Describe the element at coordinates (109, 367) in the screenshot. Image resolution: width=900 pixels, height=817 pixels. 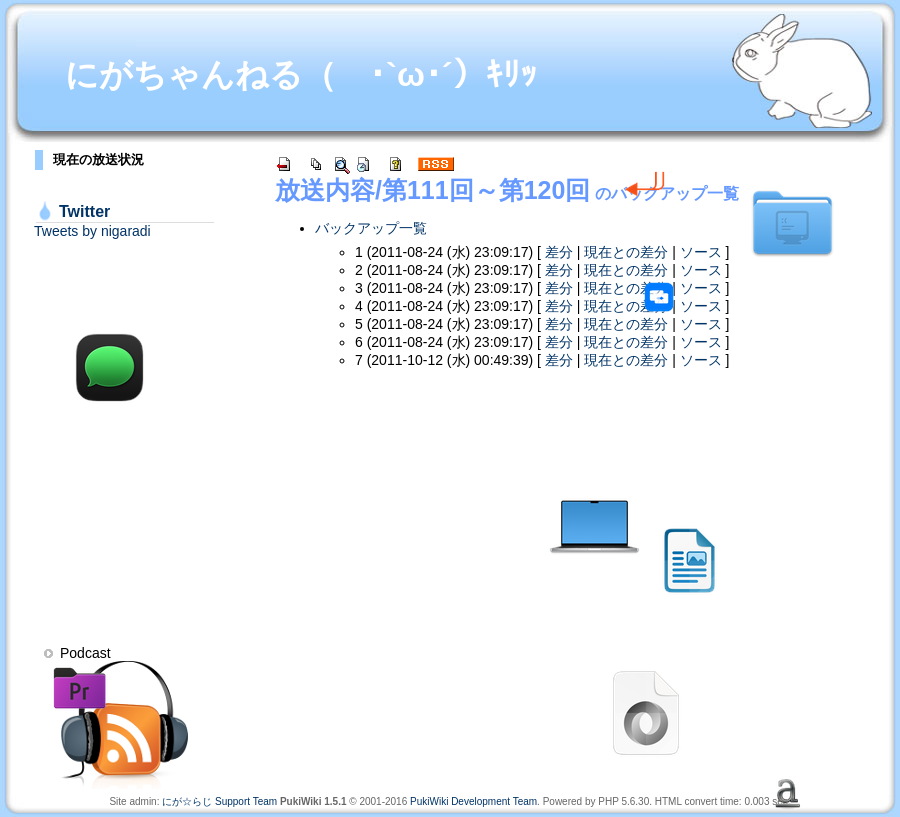
I see `open the messages app` at that location.